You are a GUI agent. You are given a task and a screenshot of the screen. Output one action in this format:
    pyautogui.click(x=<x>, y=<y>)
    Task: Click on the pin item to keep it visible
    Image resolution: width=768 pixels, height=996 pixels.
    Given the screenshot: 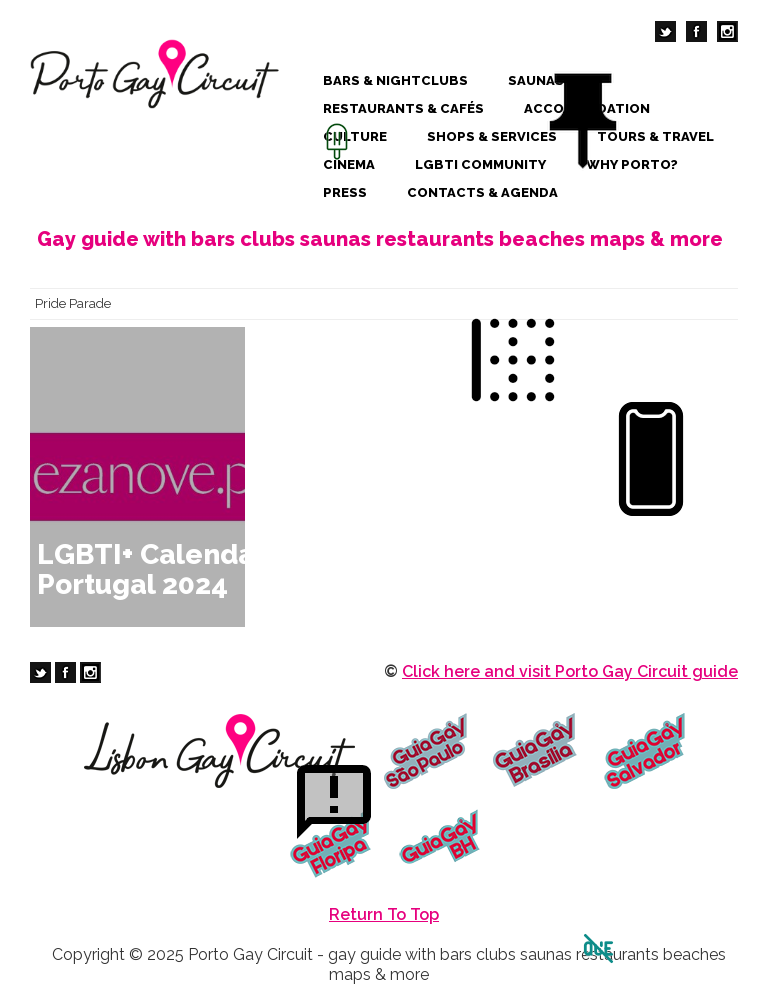 What is the action you would take?
    pyautogui.click(x=583, y=121)
    